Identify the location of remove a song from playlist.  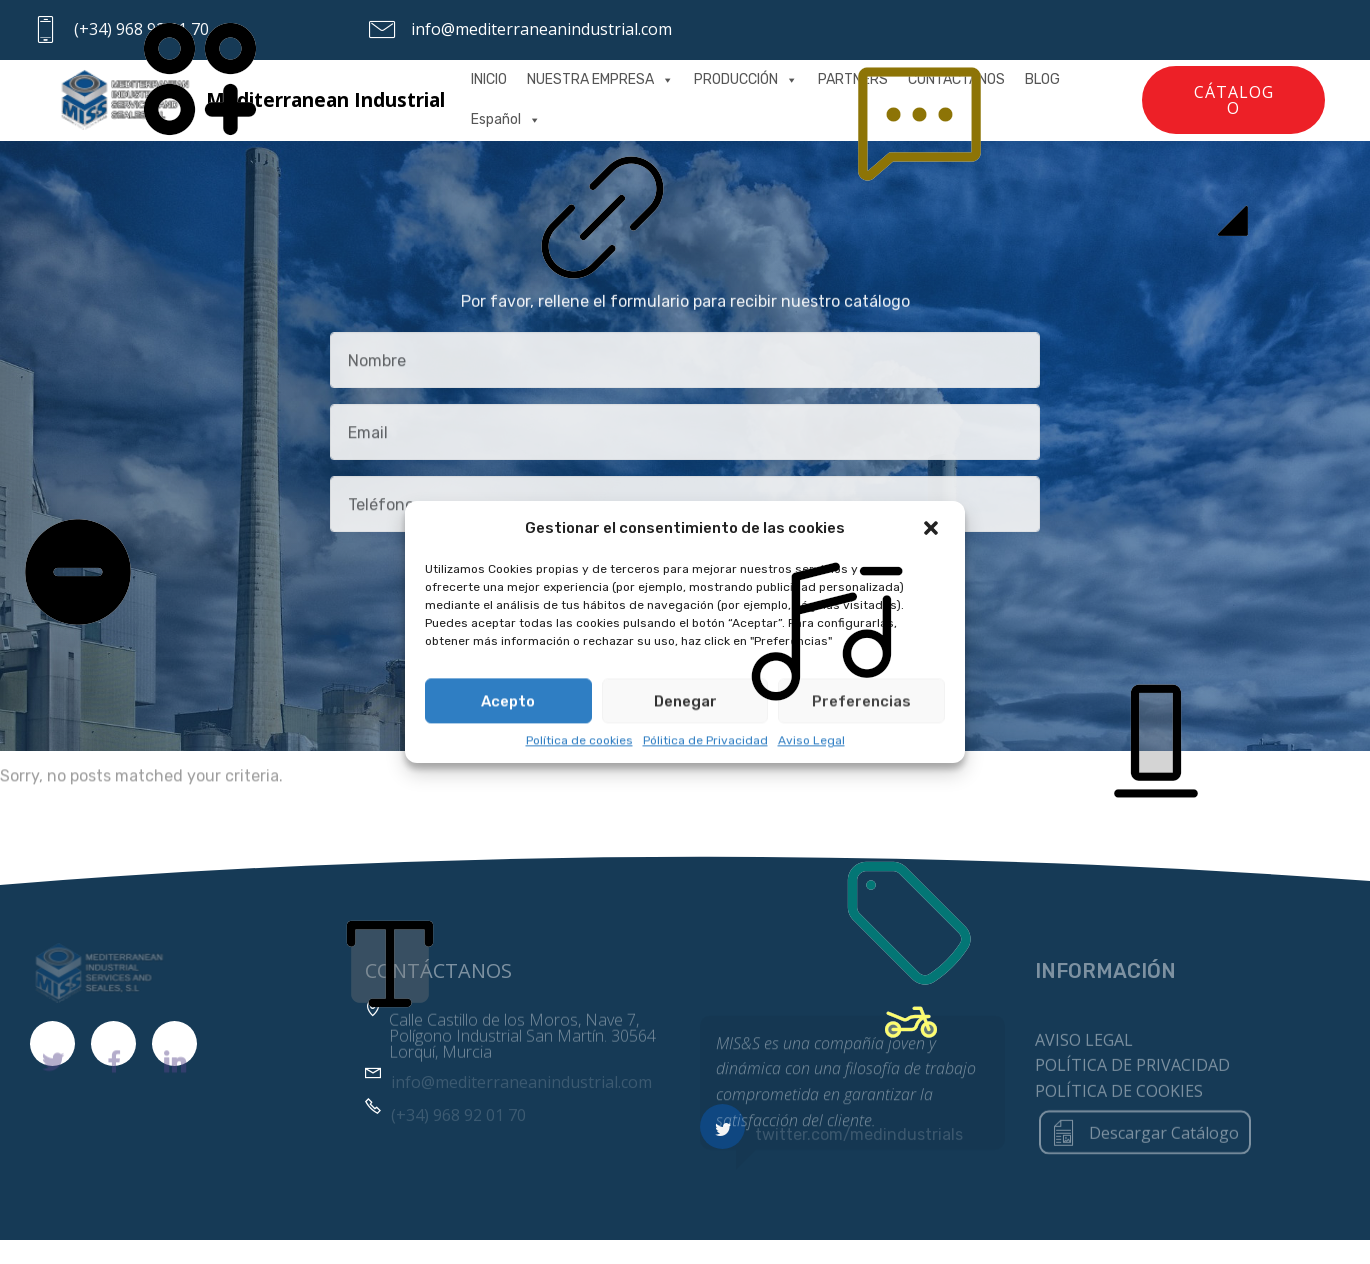
(830, 628).